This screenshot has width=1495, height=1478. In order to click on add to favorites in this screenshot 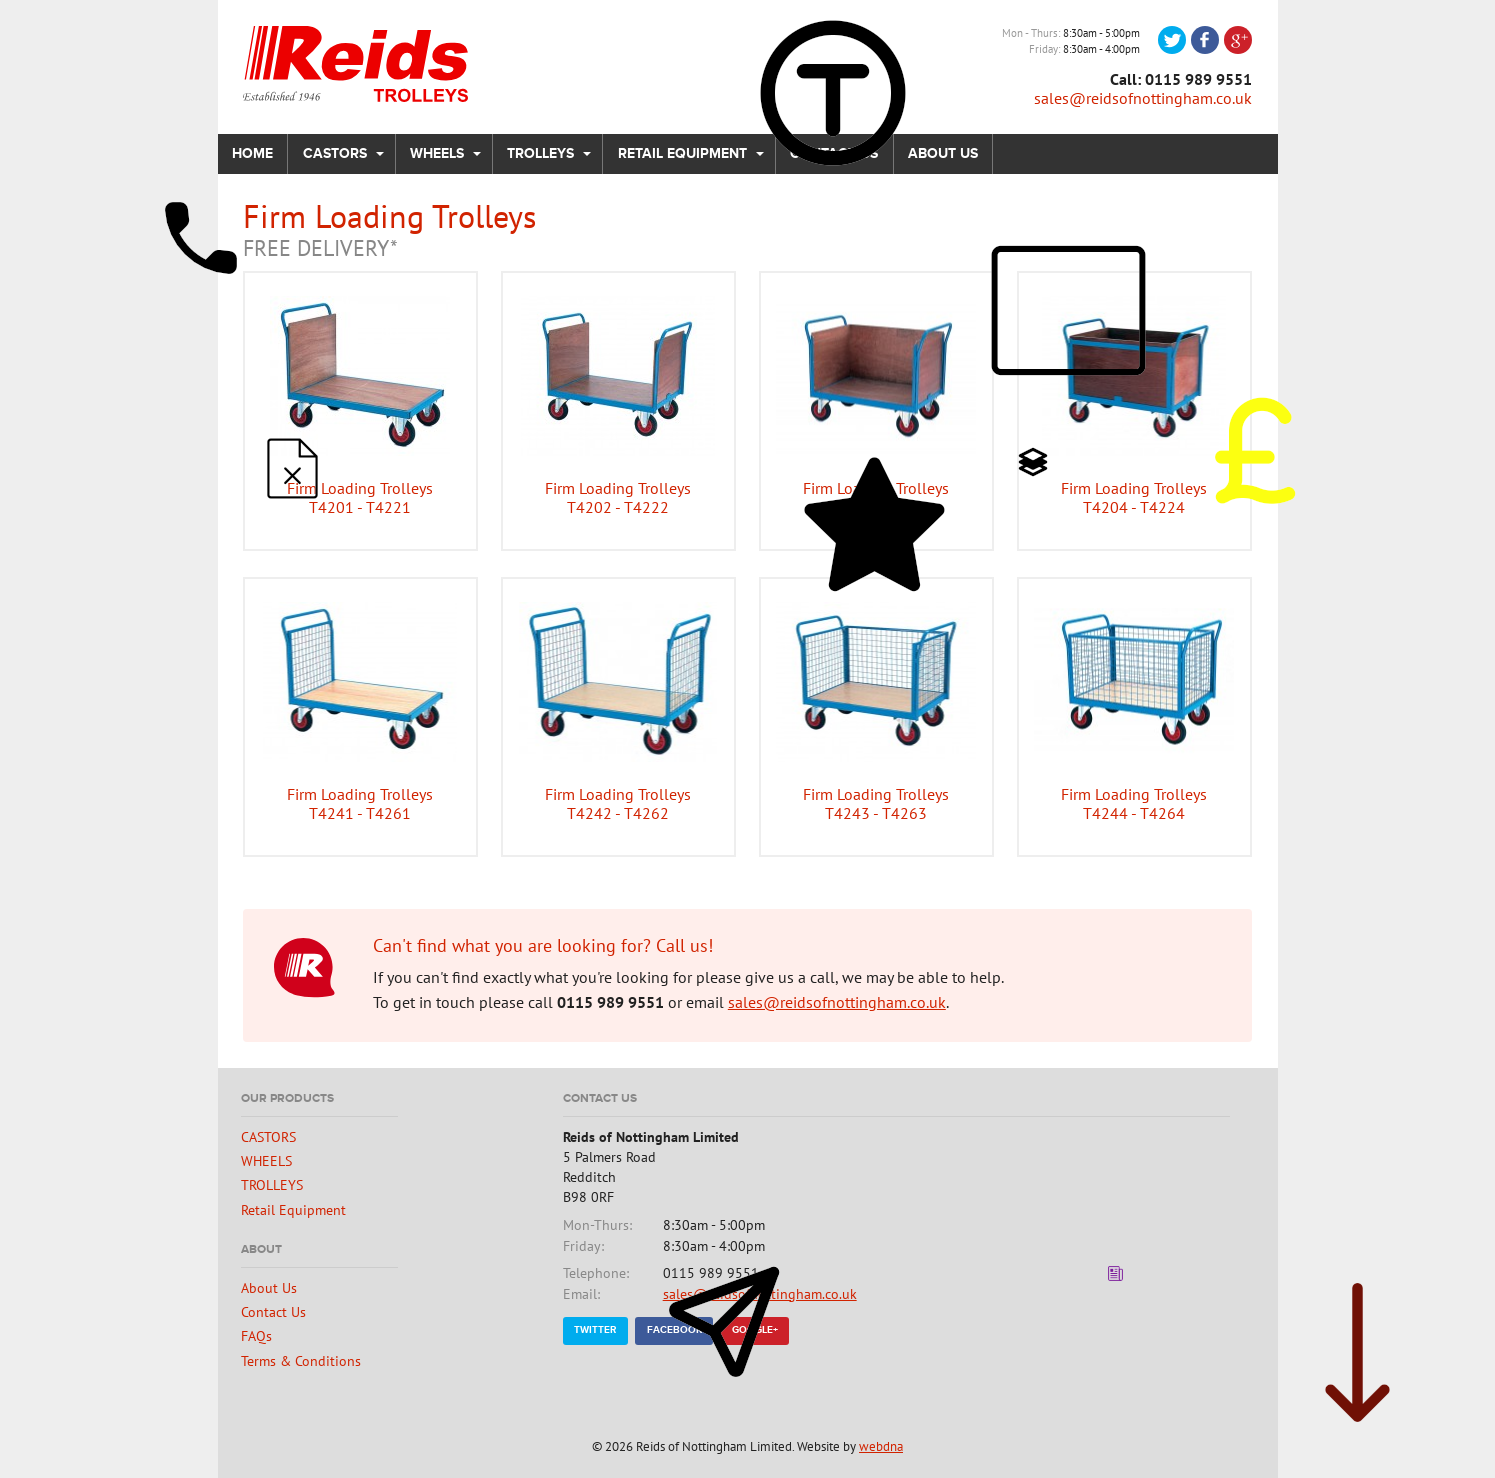, I will do `click(874, 527)`.